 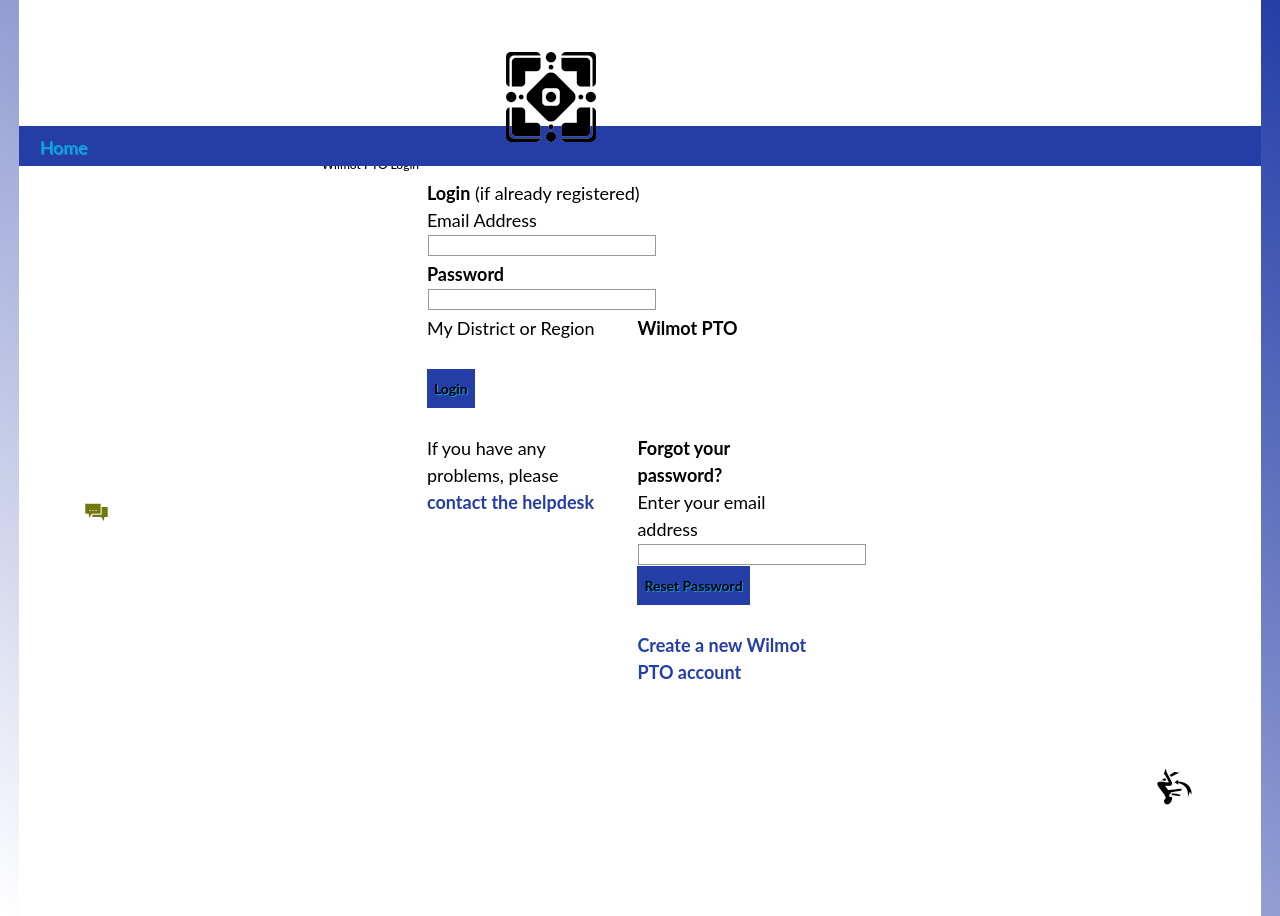 I want to click on center or align selected elements, so click(x=551, y=97).